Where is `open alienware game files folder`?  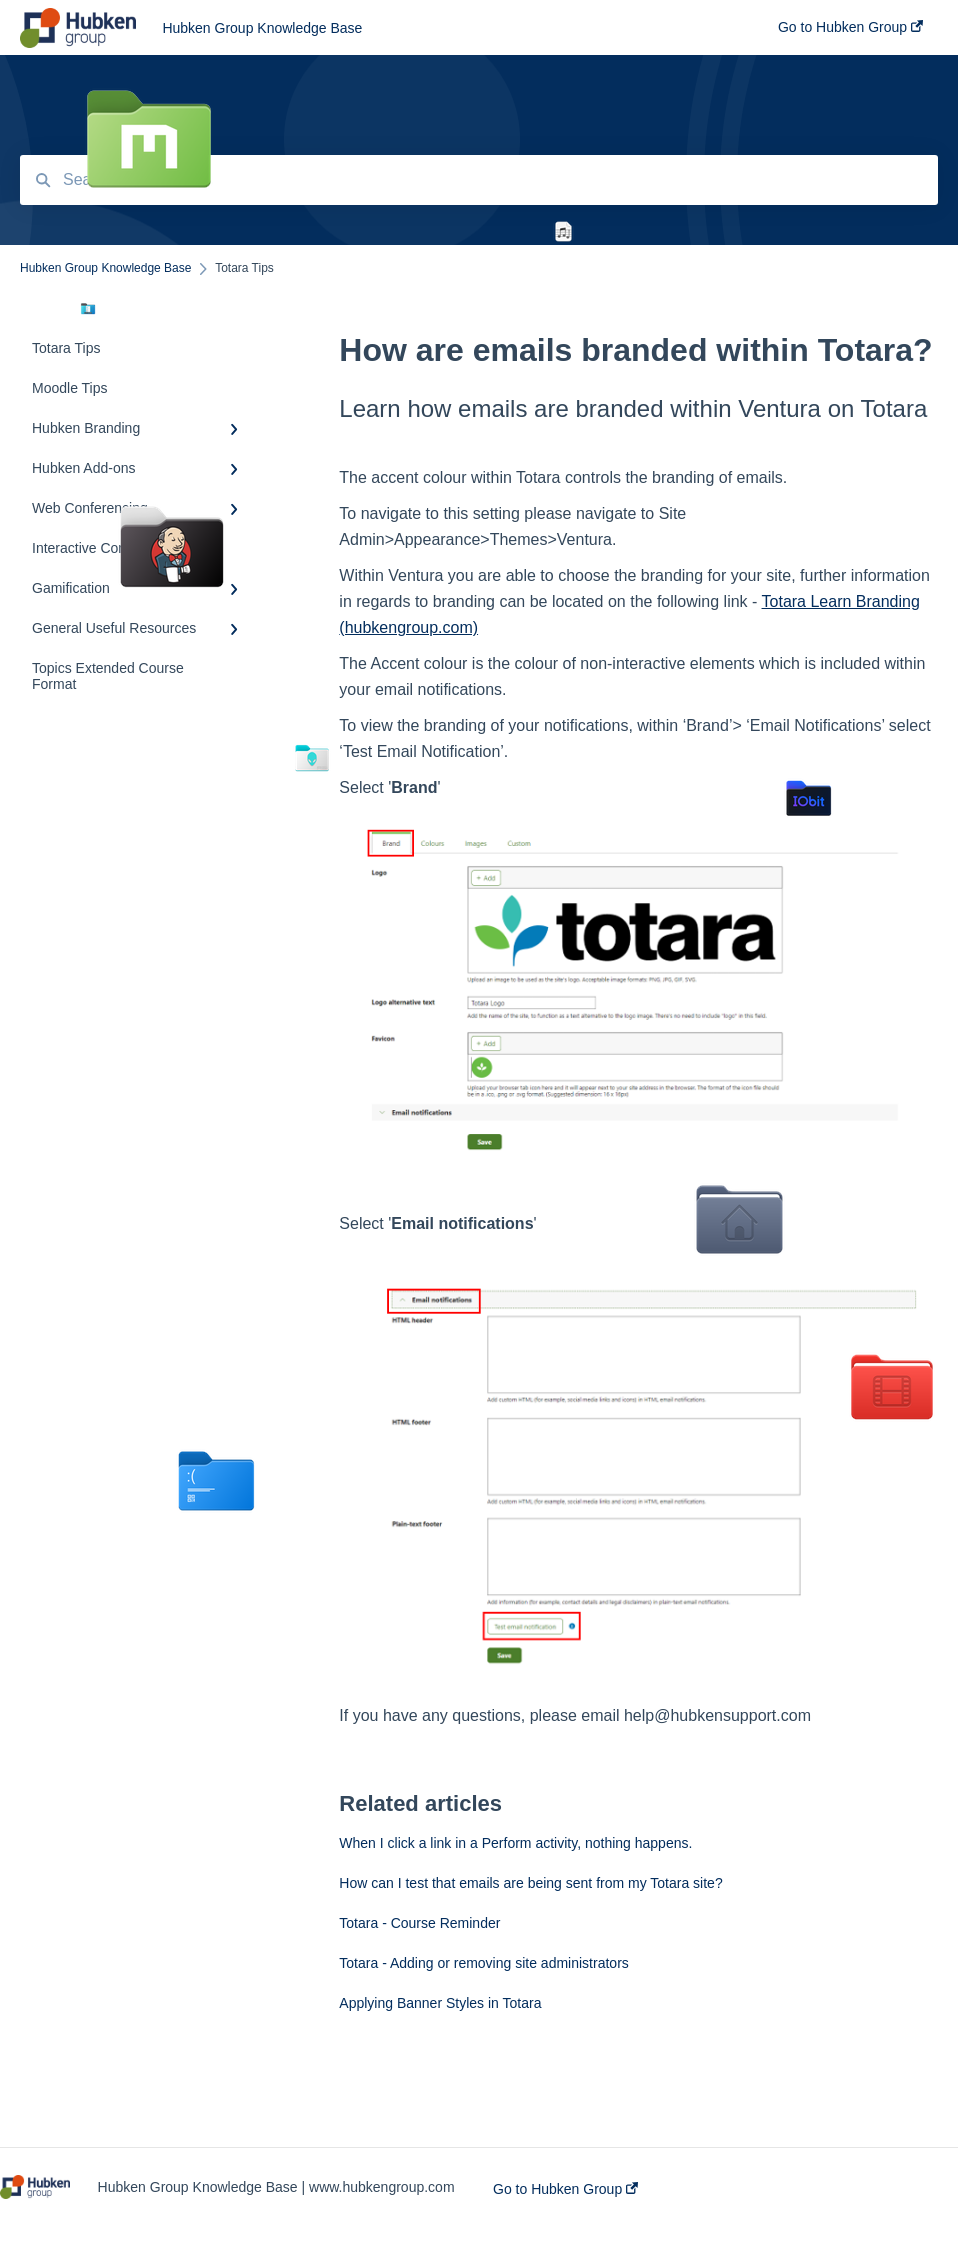 open alienware game files folder is located at coordinates (312, 759).